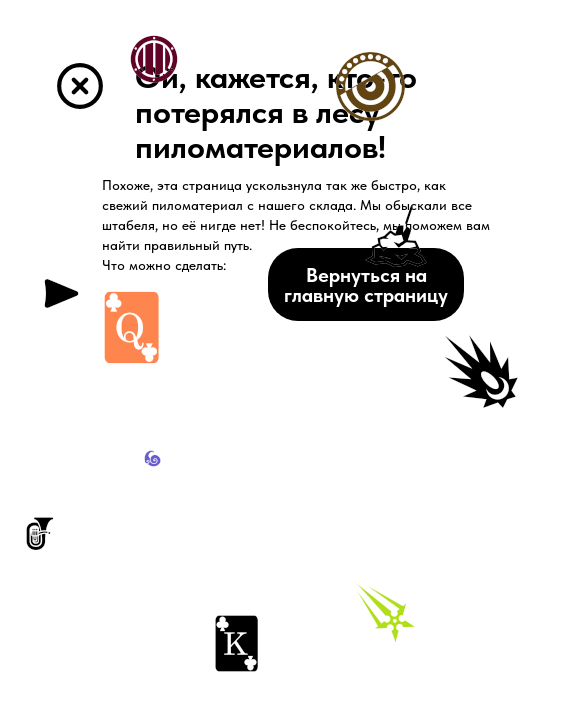 The width and height of the screenshot is (570, 720). Describe the element at coordinates (61, 293) in the screenshot. I see `start or resume media playback` at that location.